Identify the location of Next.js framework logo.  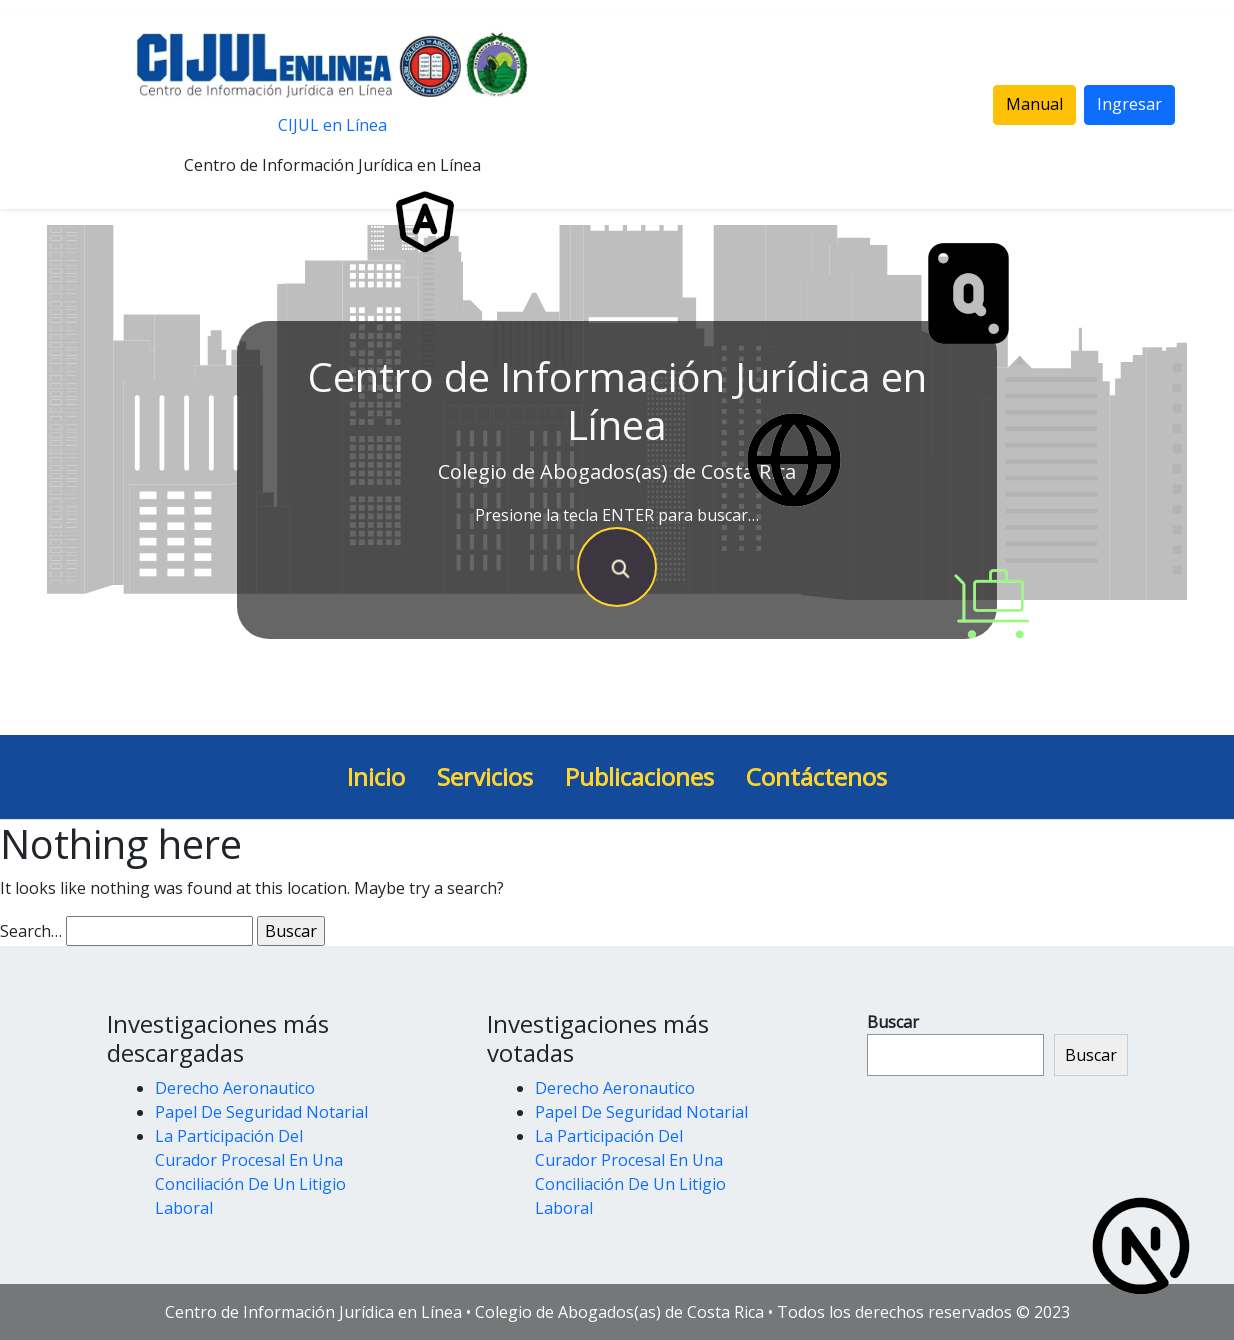
(1141, 1246).